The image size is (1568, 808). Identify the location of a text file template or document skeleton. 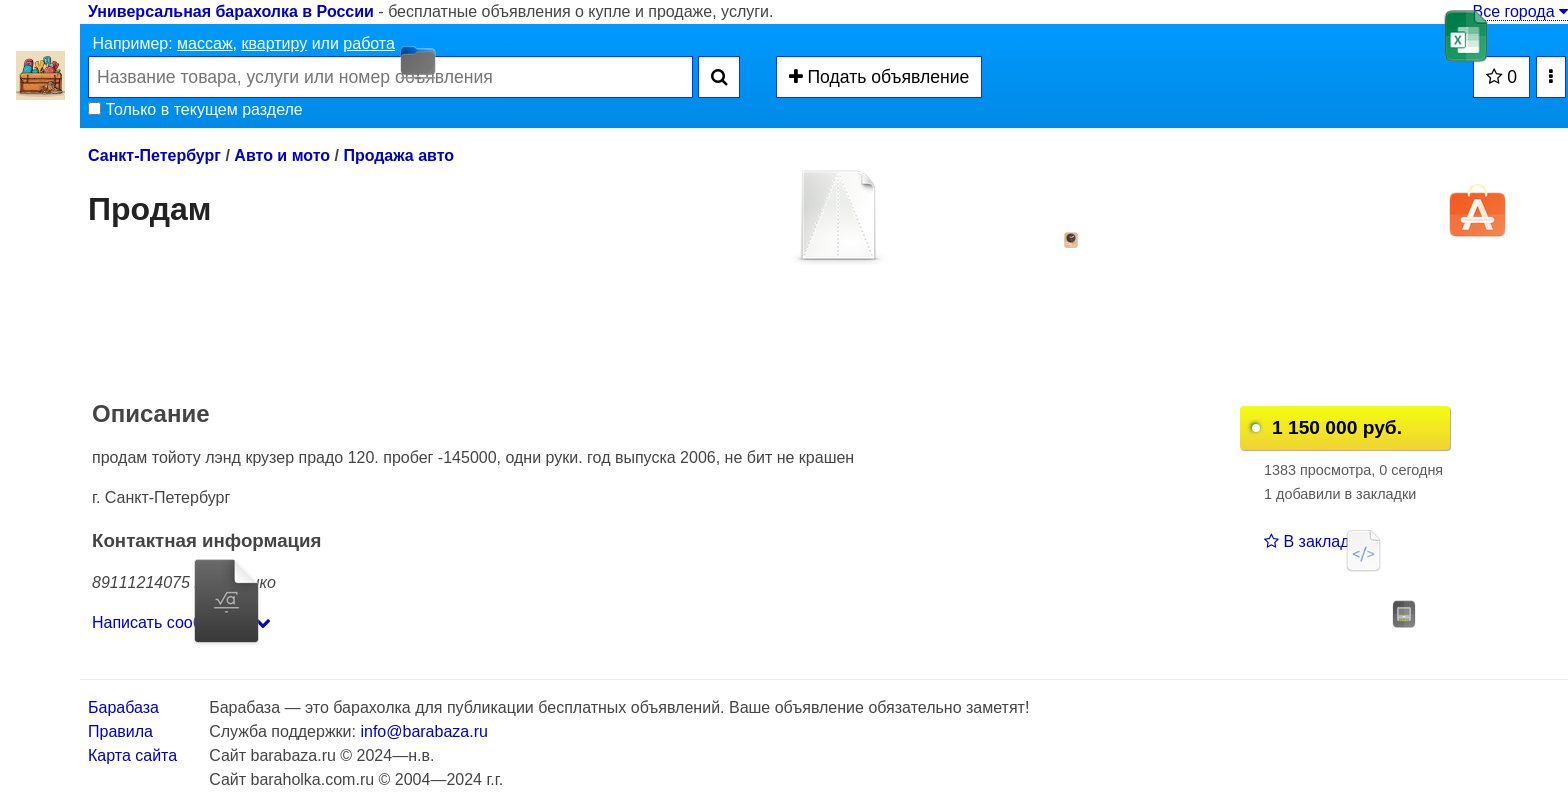
(840, 215).